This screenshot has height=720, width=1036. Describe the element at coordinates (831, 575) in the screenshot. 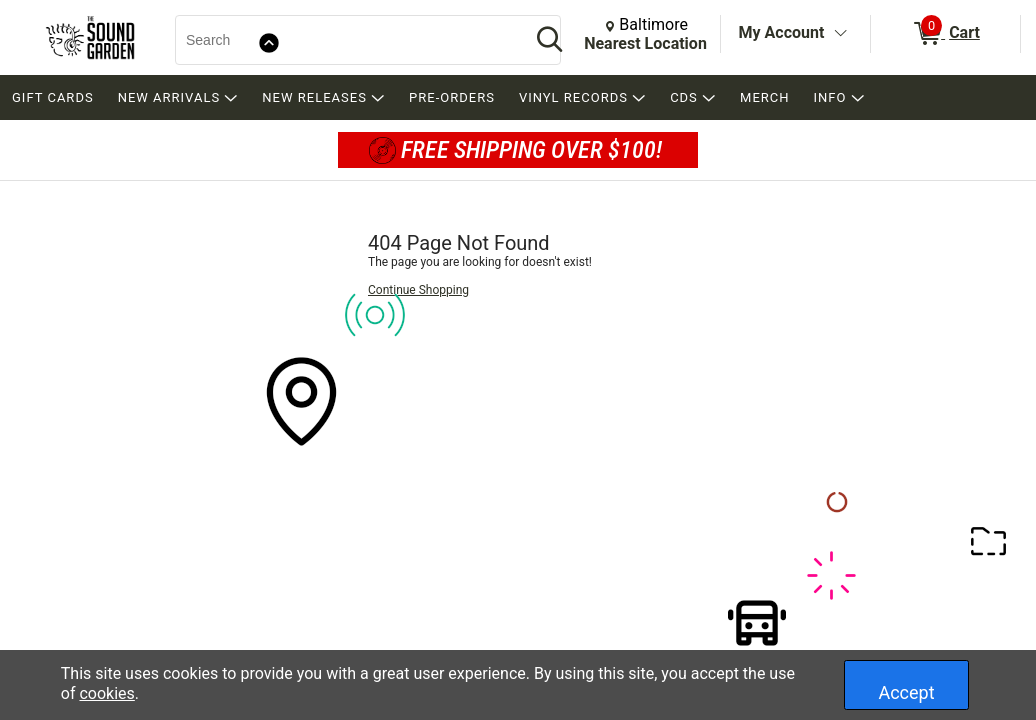

I see `indicates content is loading` at that location.